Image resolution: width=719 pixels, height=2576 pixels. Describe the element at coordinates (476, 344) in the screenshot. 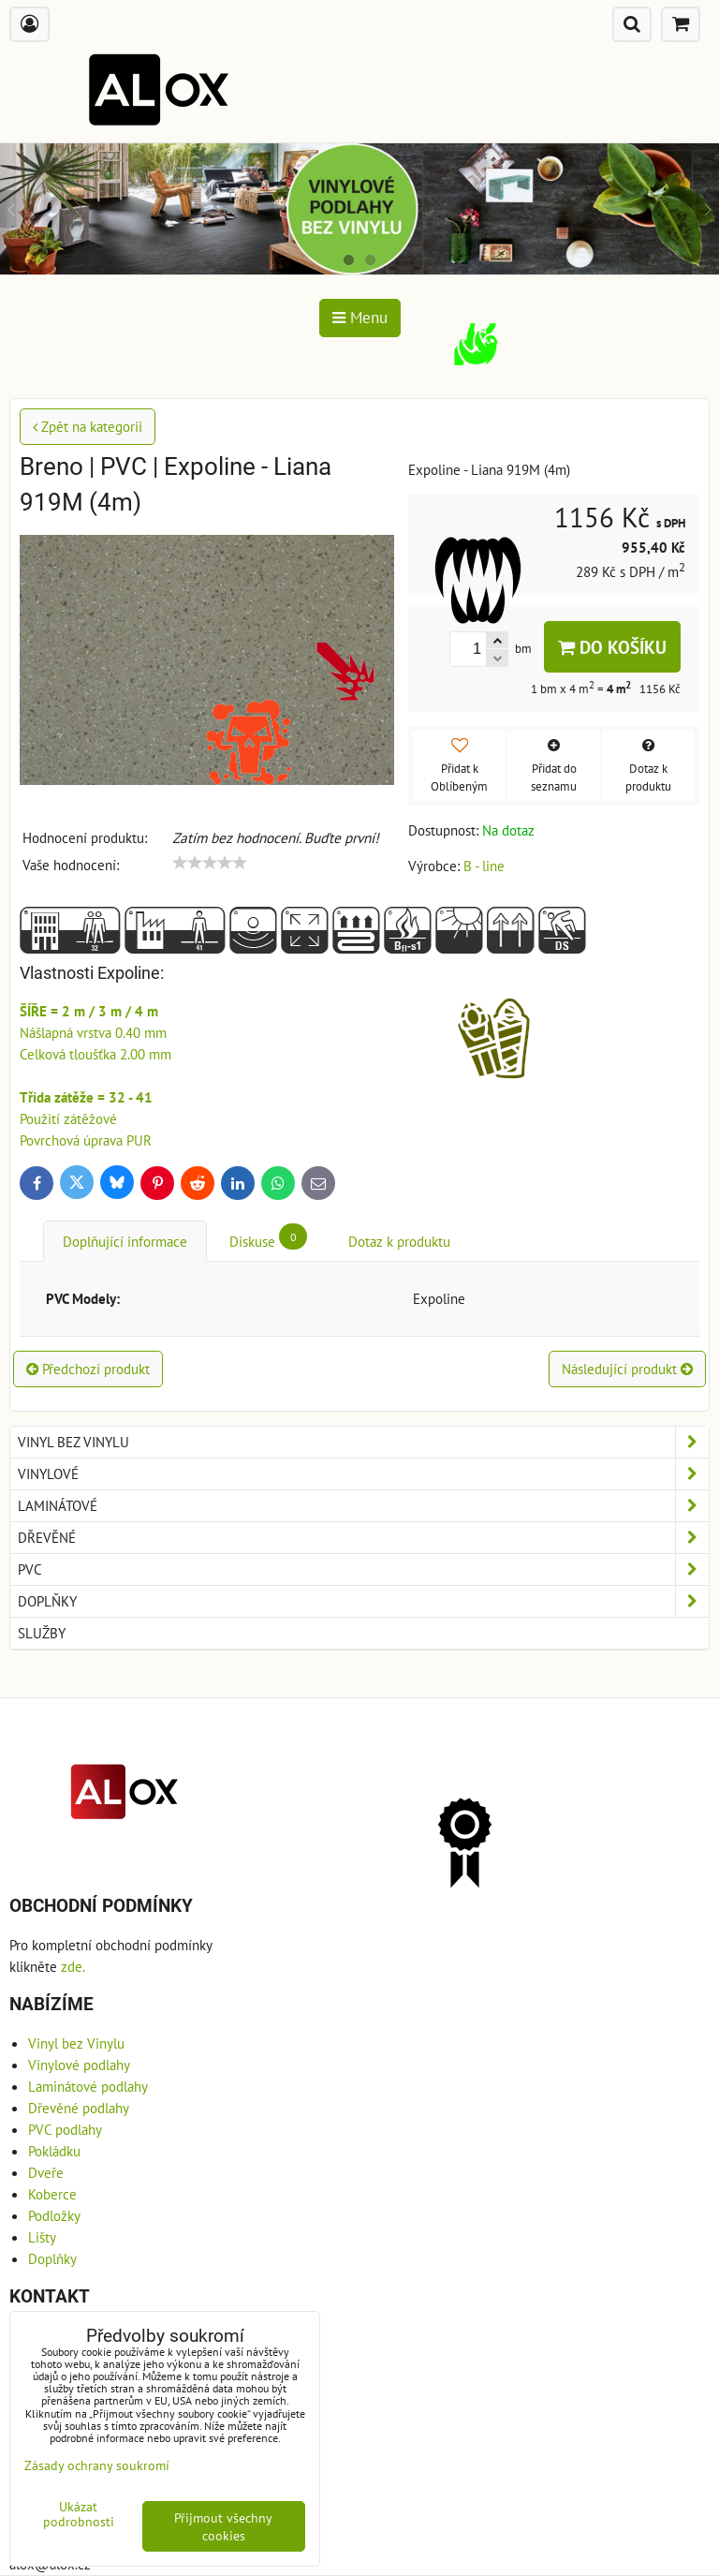

I see `sloth character or mascot icon` at that location.